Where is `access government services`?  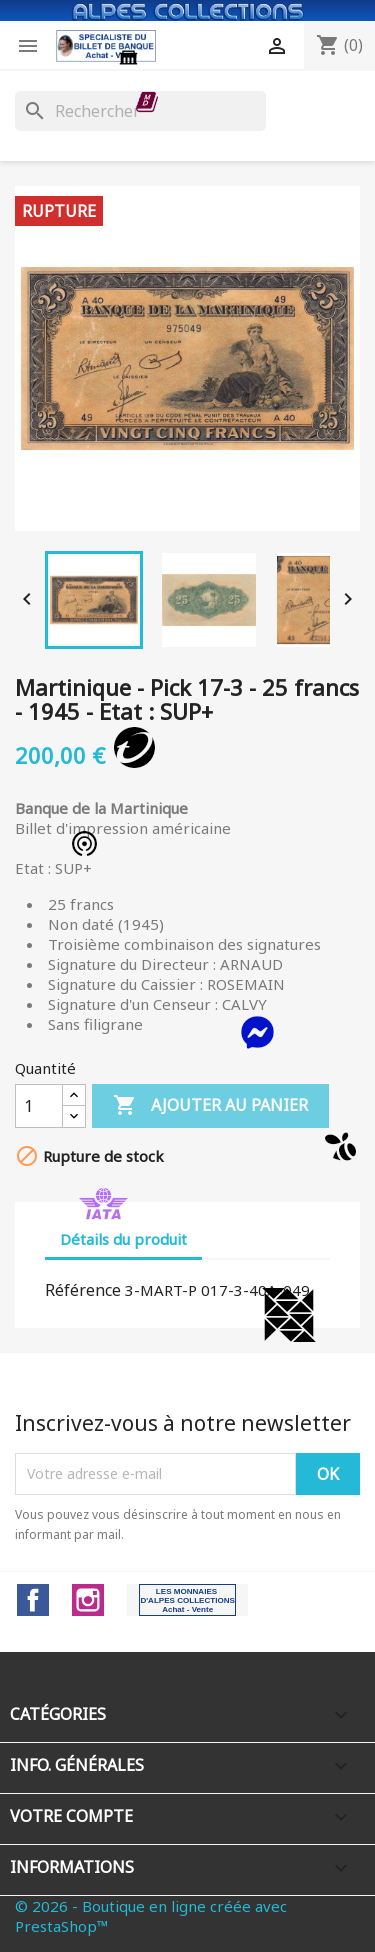
access government services is located at coordinates (128, 57).